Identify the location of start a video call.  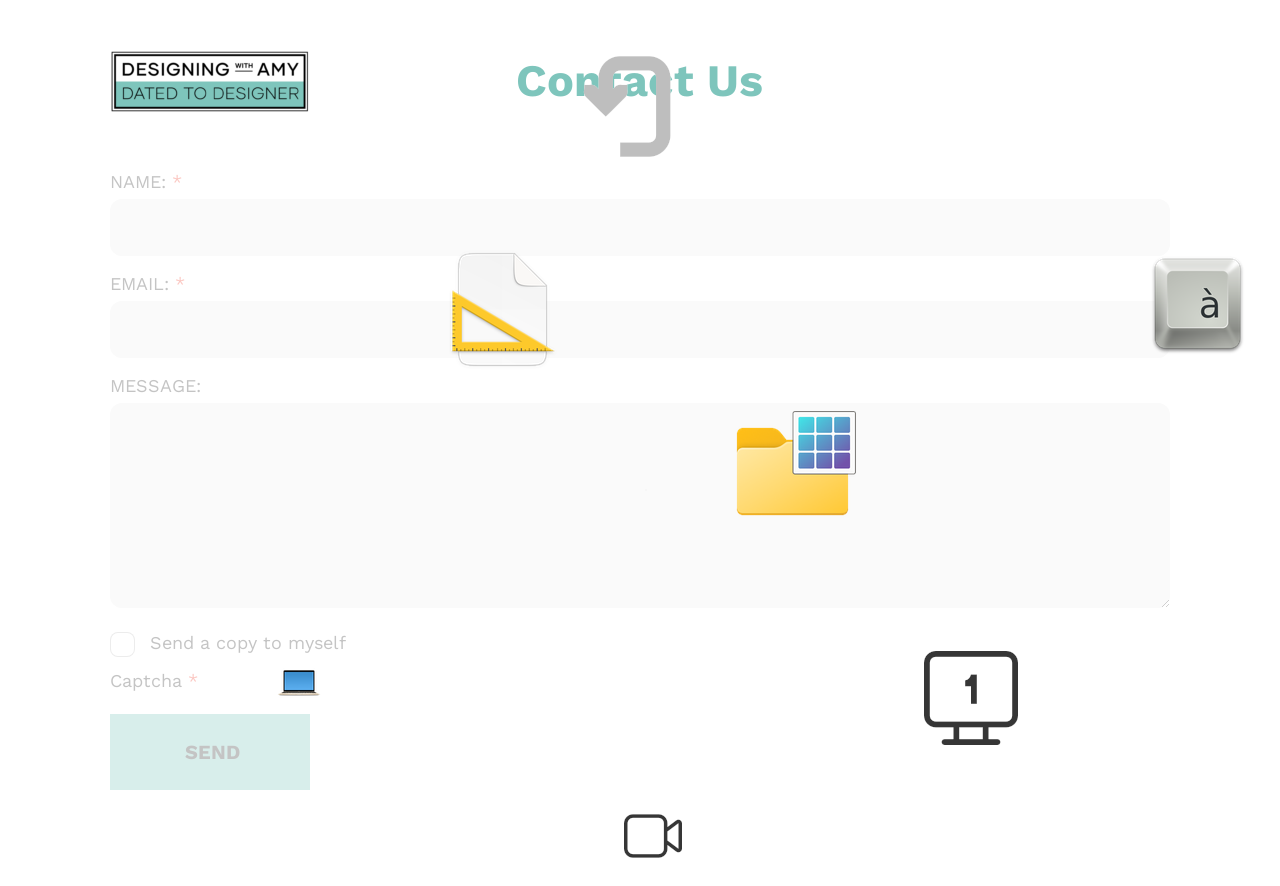
(653, 836).